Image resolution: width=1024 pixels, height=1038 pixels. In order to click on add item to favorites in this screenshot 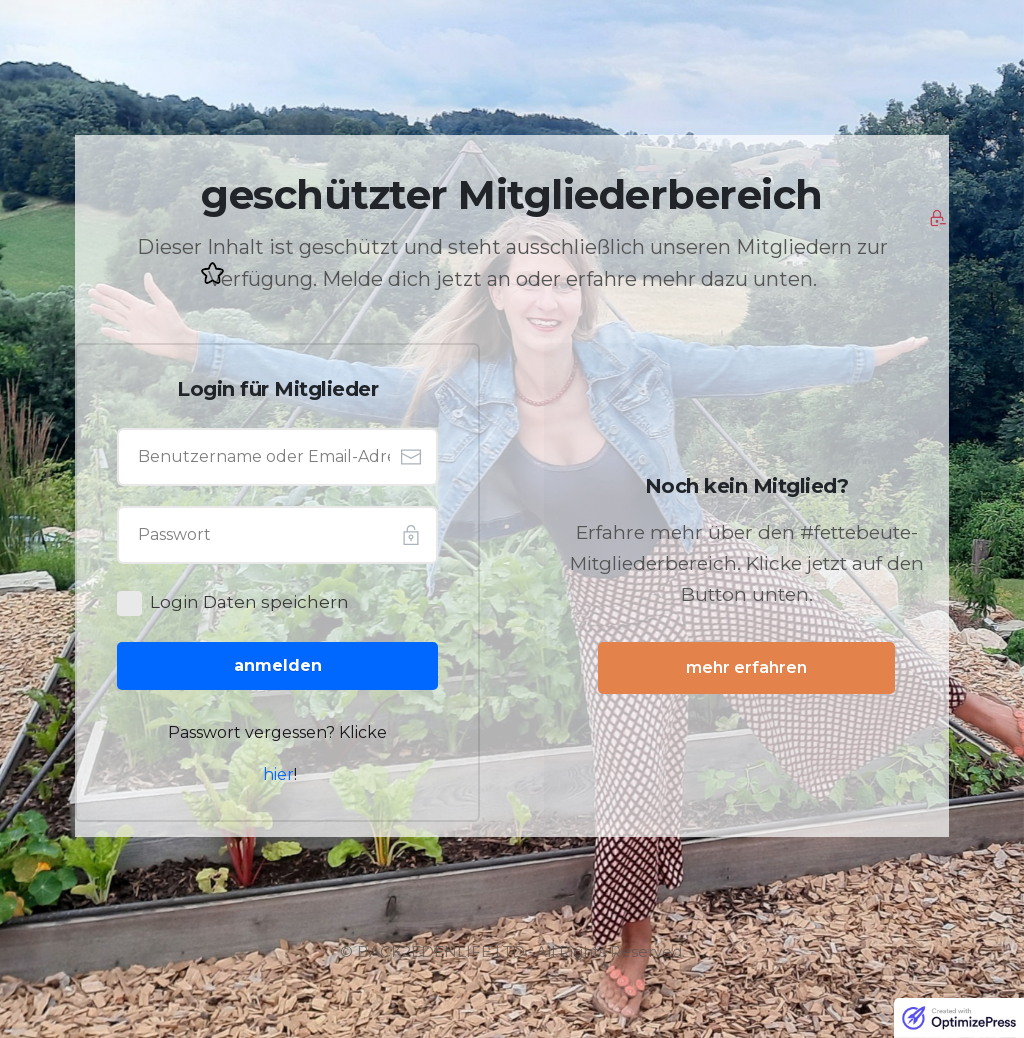, I will do `click(212, 273)`.